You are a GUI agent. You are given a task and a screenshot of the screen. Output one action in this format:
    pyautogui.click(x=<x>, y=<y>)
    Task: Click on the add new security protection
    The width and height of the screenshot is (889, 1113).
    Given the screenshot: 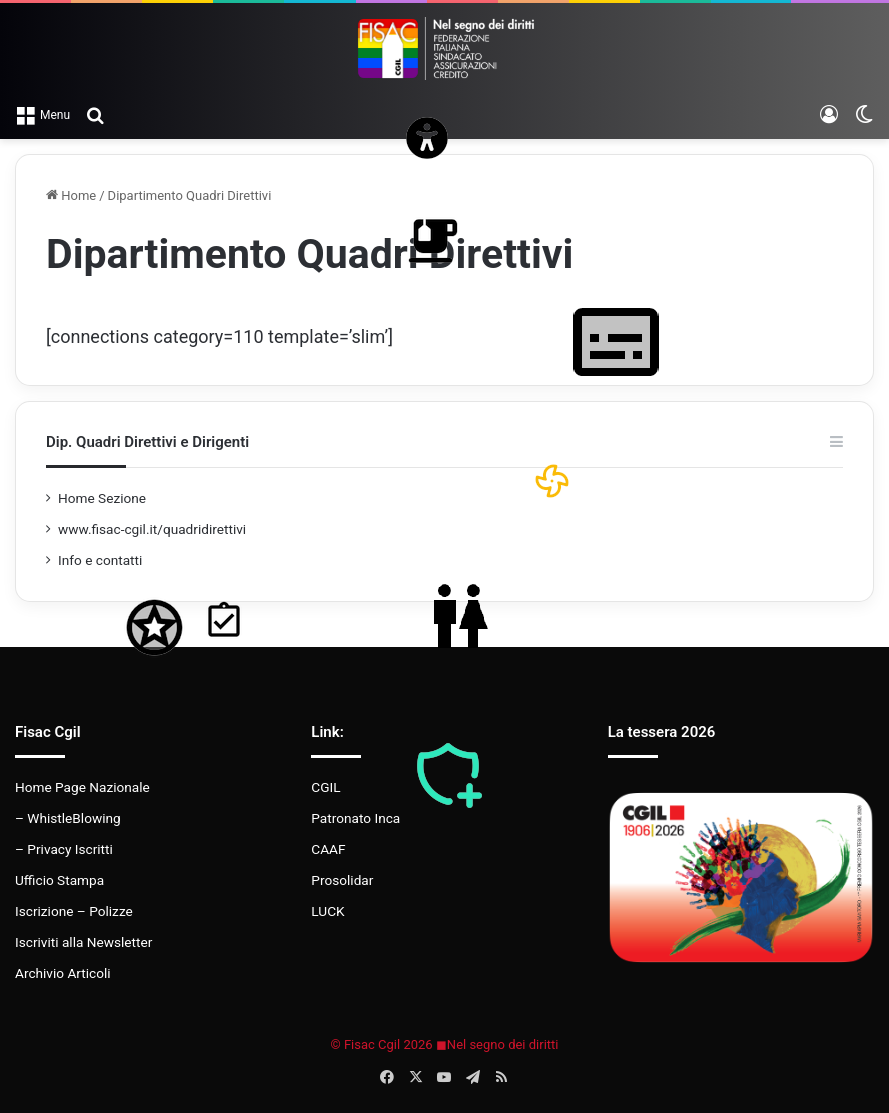 What is the action you would take?
    pyautogui.click(x=448, y=774)
    